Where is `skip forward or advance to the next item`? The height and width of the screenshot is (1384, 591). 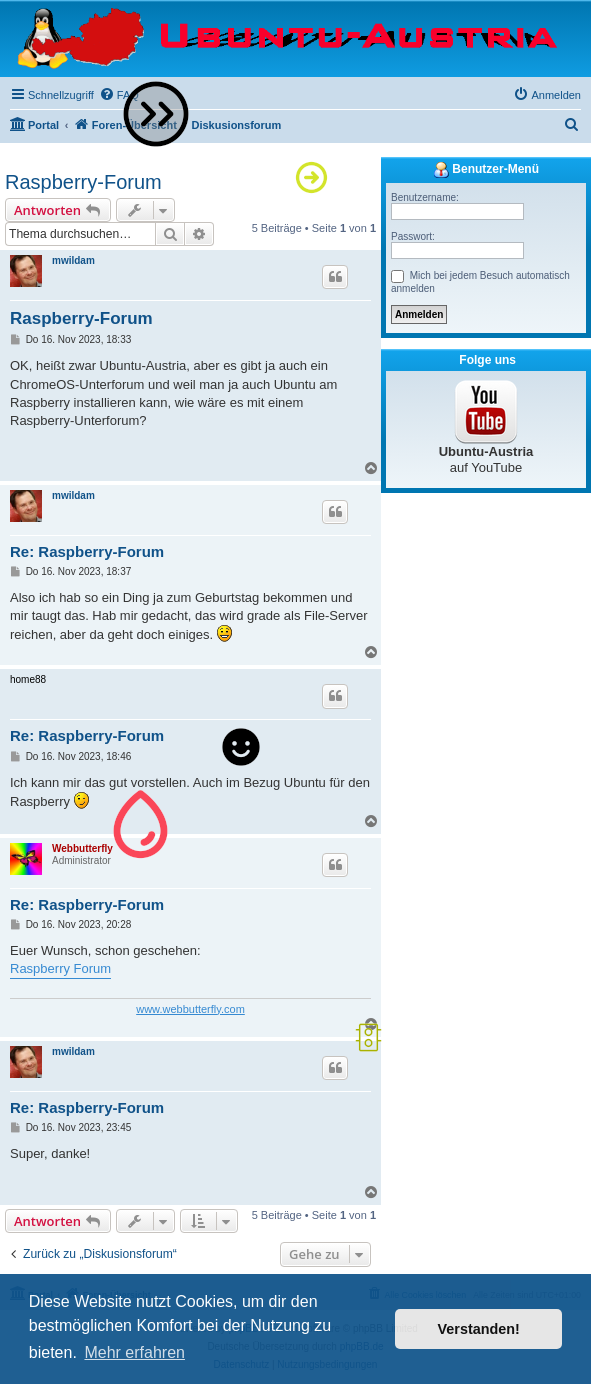 skip forward or advance to the next item is located at coordinates (156, 114).